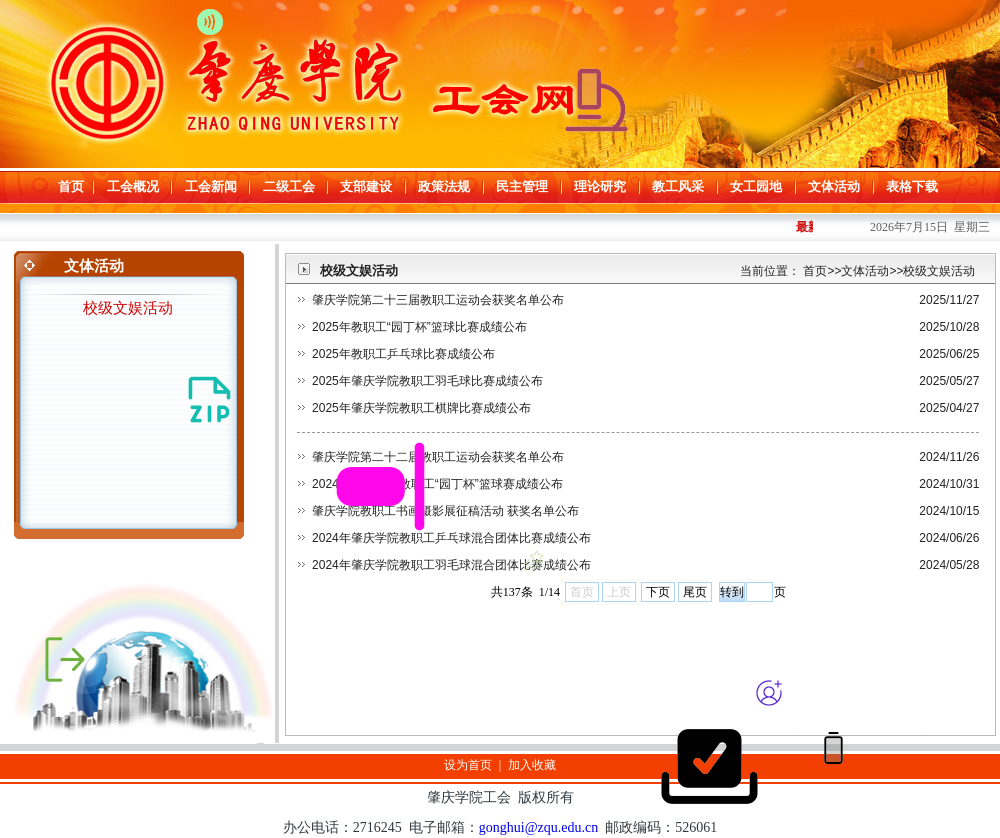  Describe the element at coordinates (709, 766) in the screenshot. I see `cast a vote or submit approval` at that location.